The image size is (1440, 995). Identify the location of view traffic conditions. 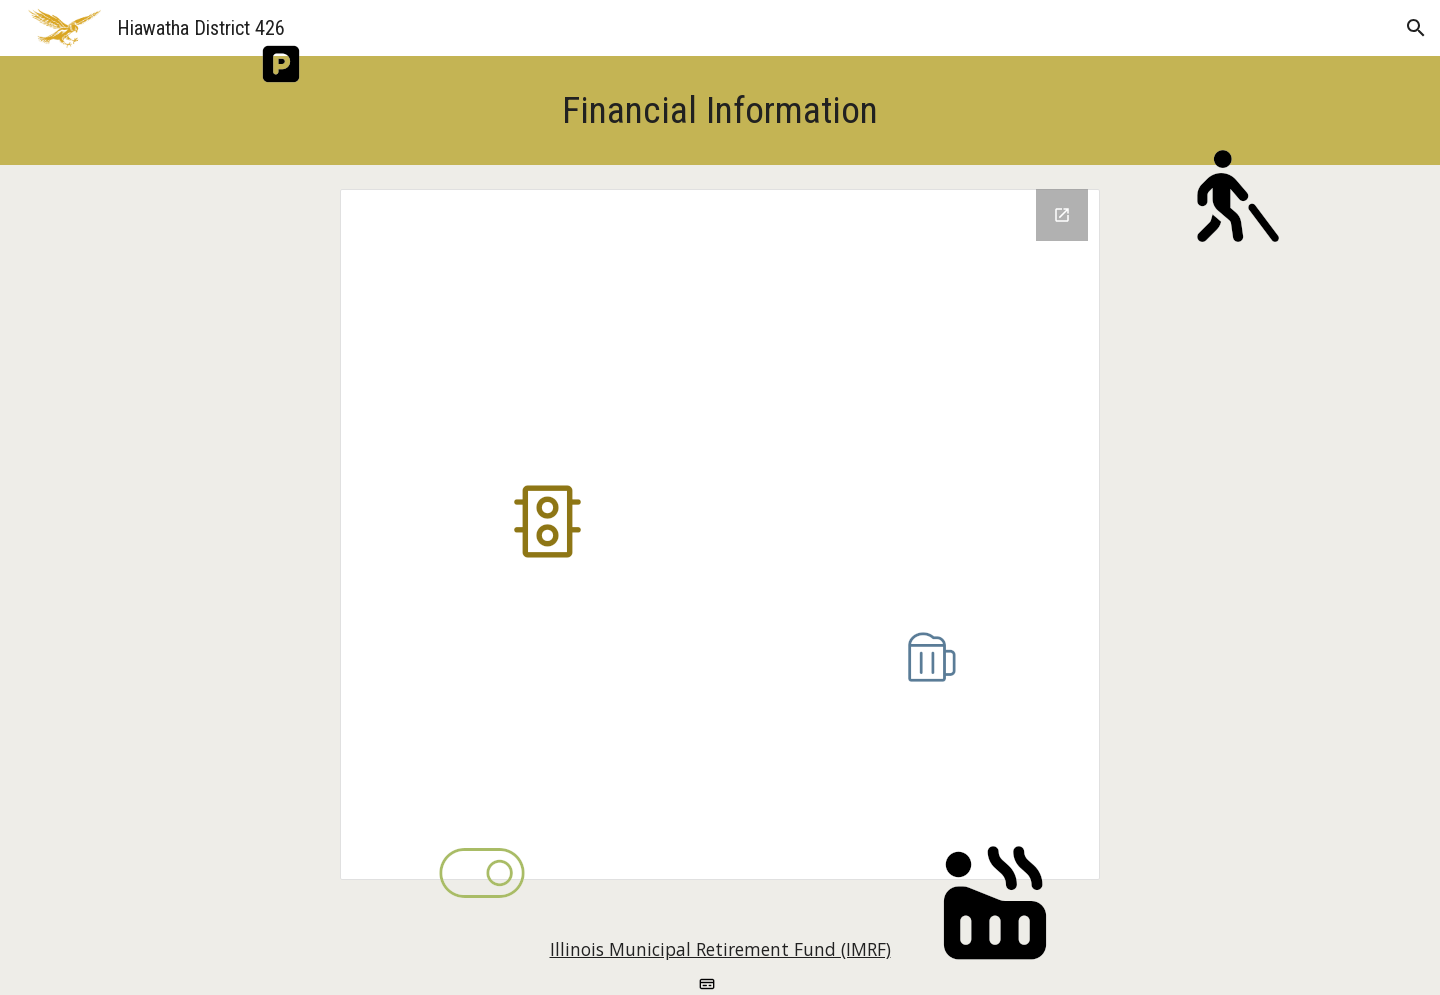
(547, 521).